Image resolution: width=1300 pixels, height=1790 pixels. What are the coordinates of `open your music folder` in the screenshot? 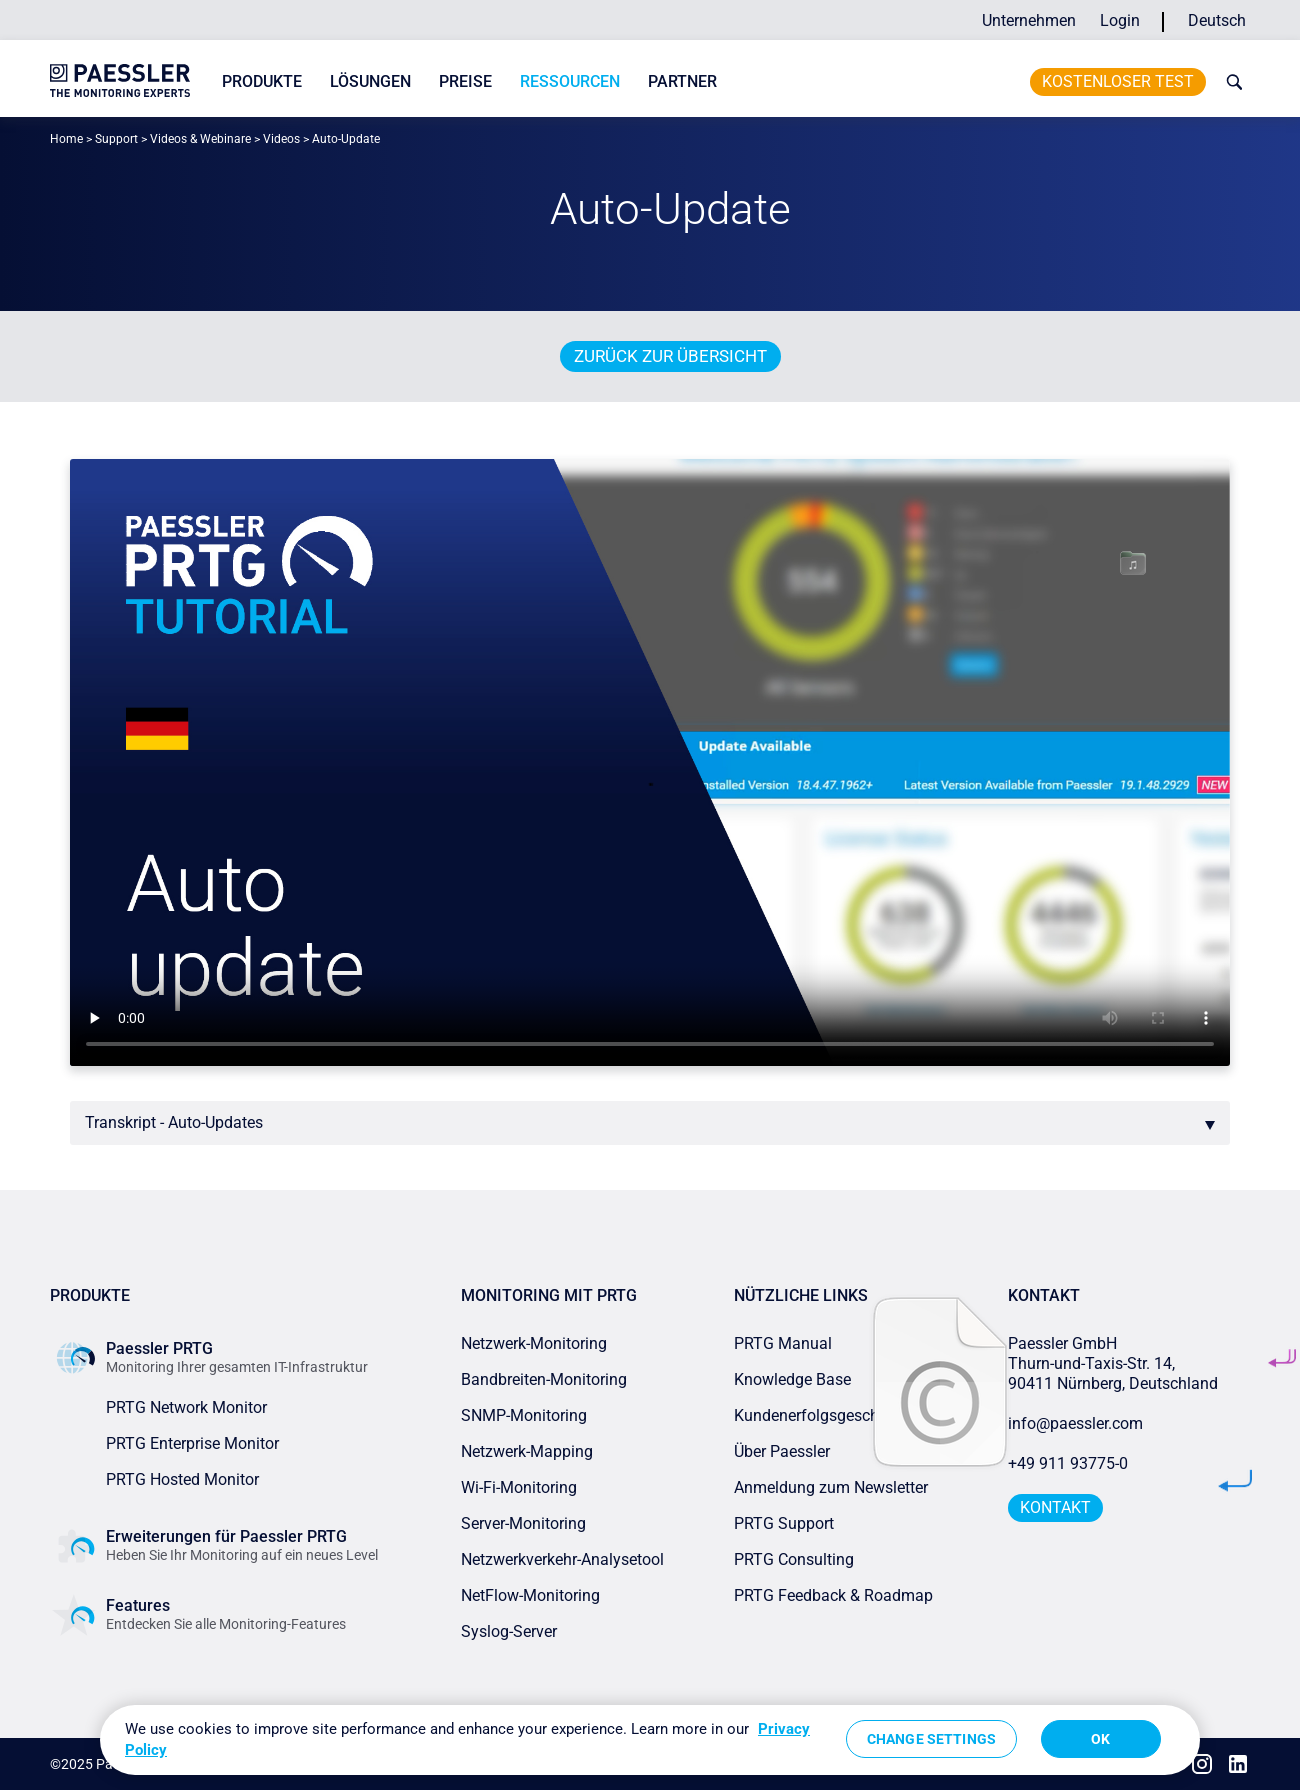 It's located at (1133, 563).